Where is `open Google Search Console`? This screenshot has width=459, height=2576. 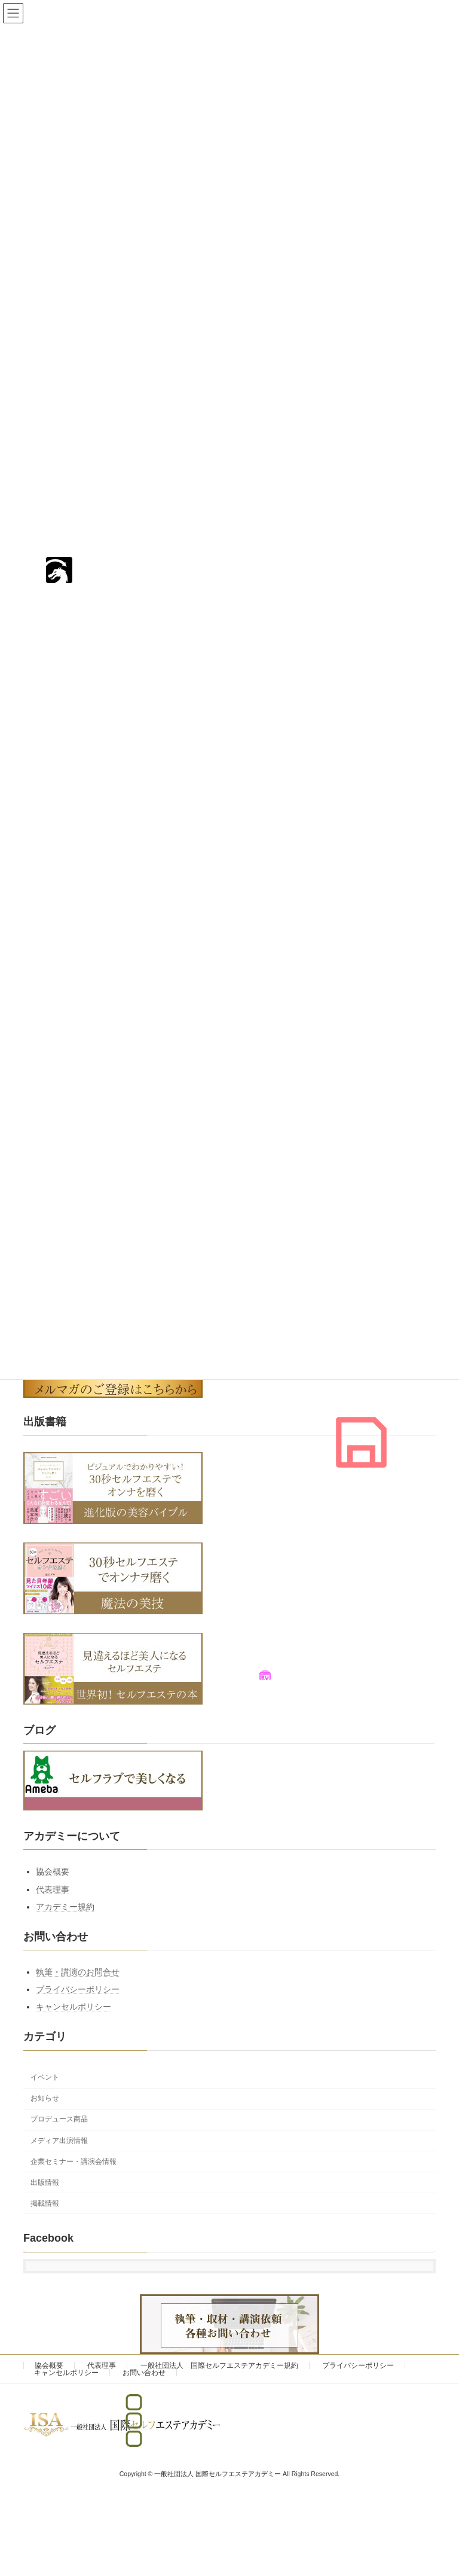 open Google Search Console is located at coordinates (265, 1675).